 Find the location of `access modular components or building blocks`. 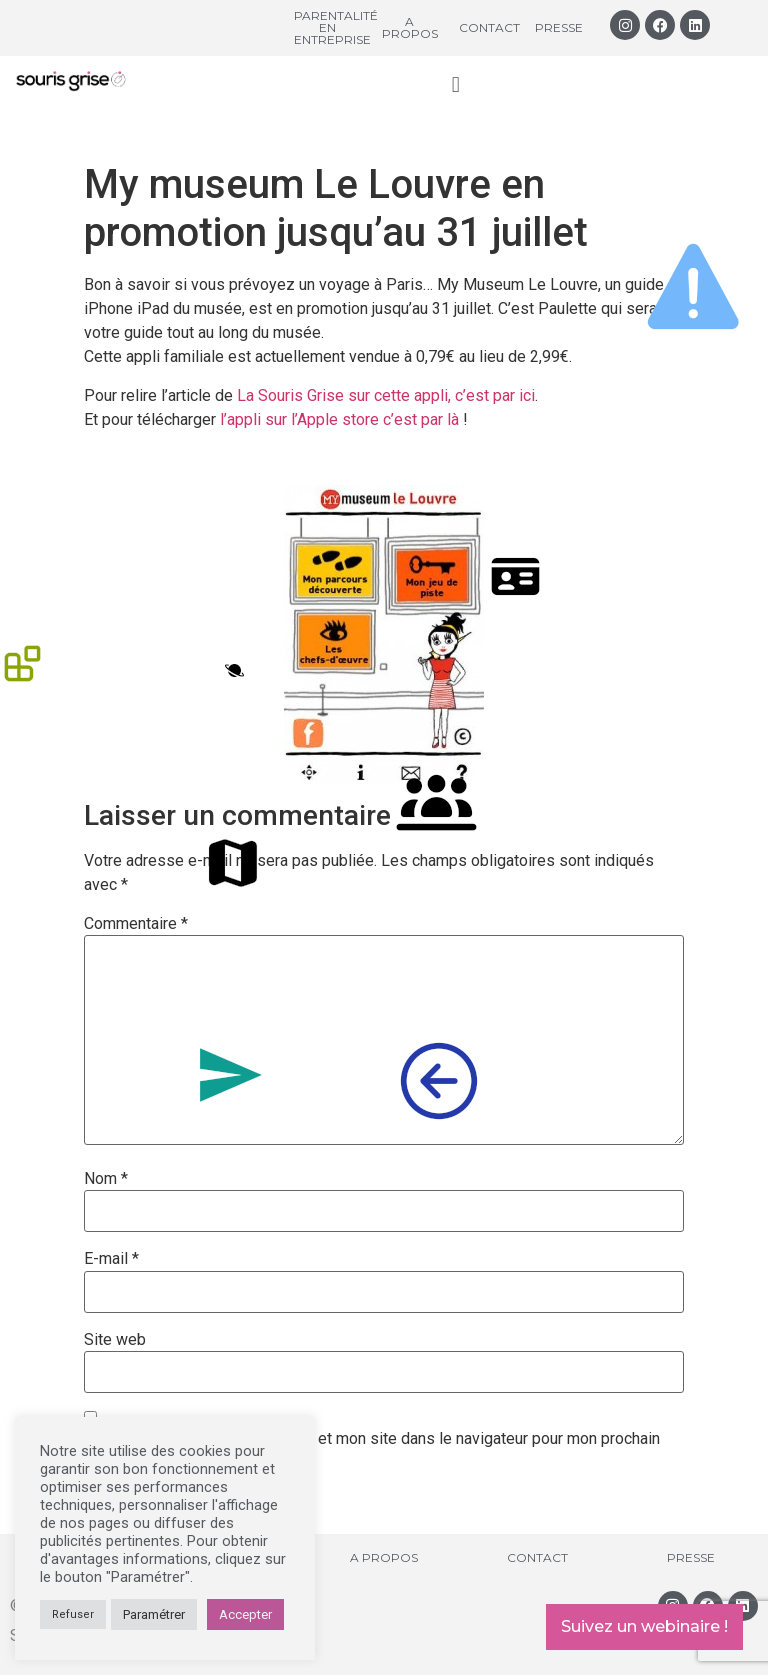

access modular components or building blocks is located at coordinates (22, 663).